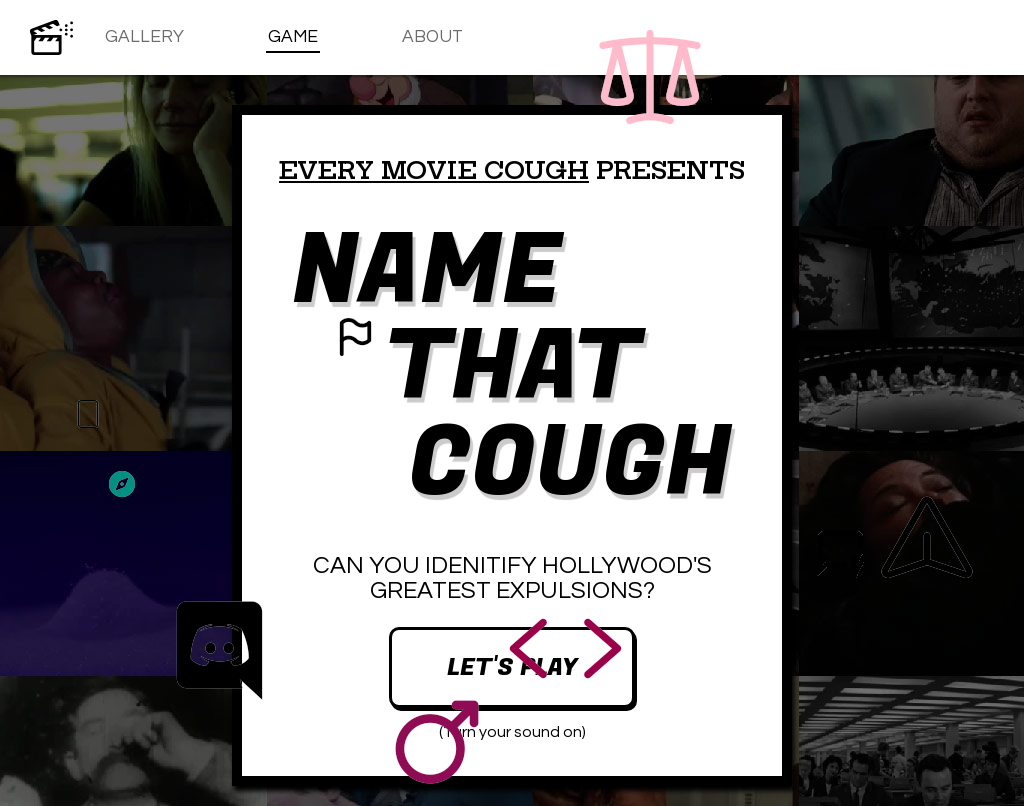  I want to click on send a message or email, so click(927, 539).